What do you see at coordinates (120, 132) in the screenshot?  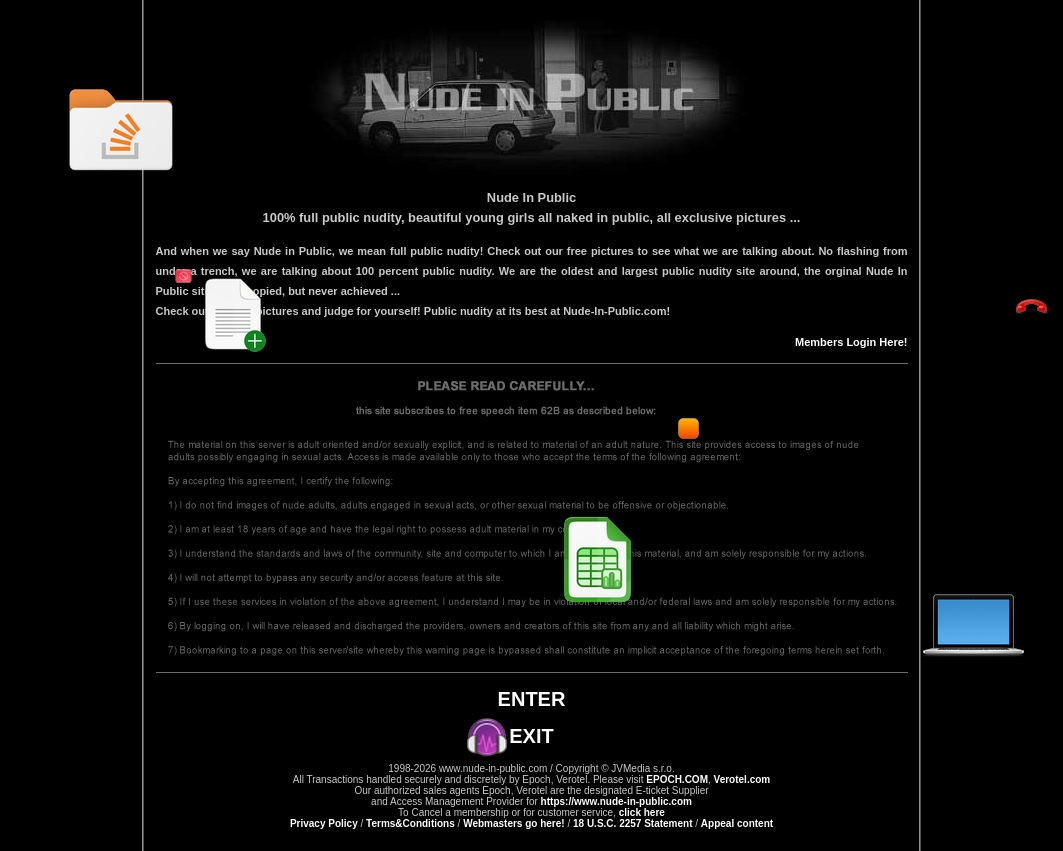 I see `open folder containing stack overflow resources` at bounding box center [120, 132].